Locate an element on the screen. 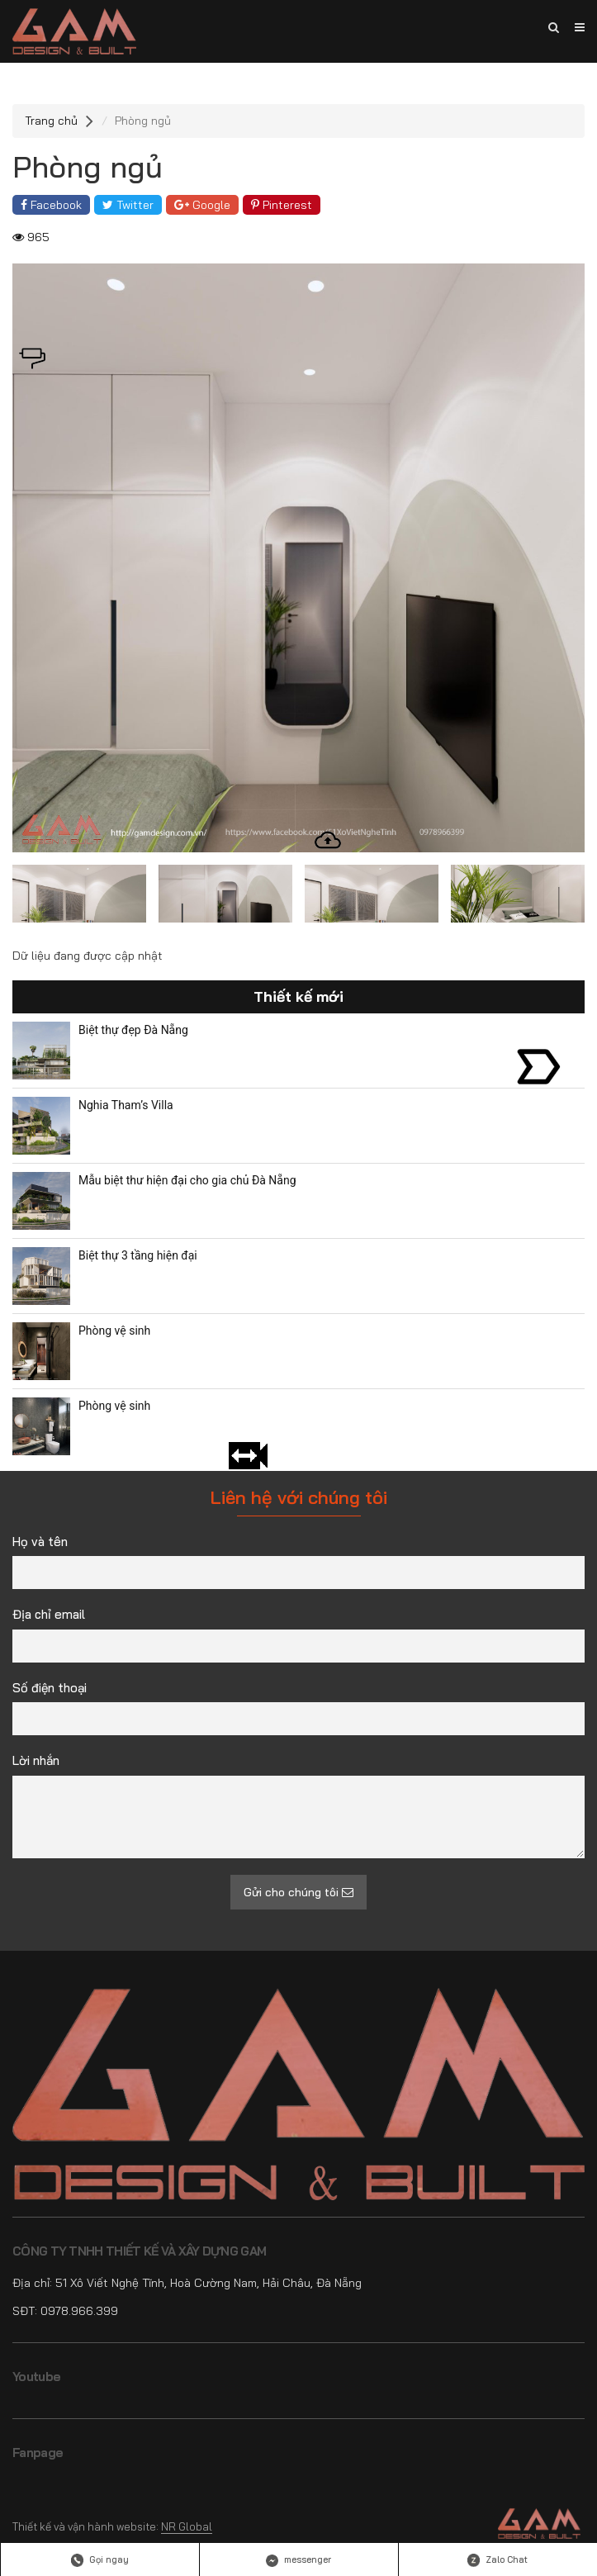 The width and height of the screenshot is (597, 2576). switch between front and rear camera during video recording is located at coordinates (248, 1455).